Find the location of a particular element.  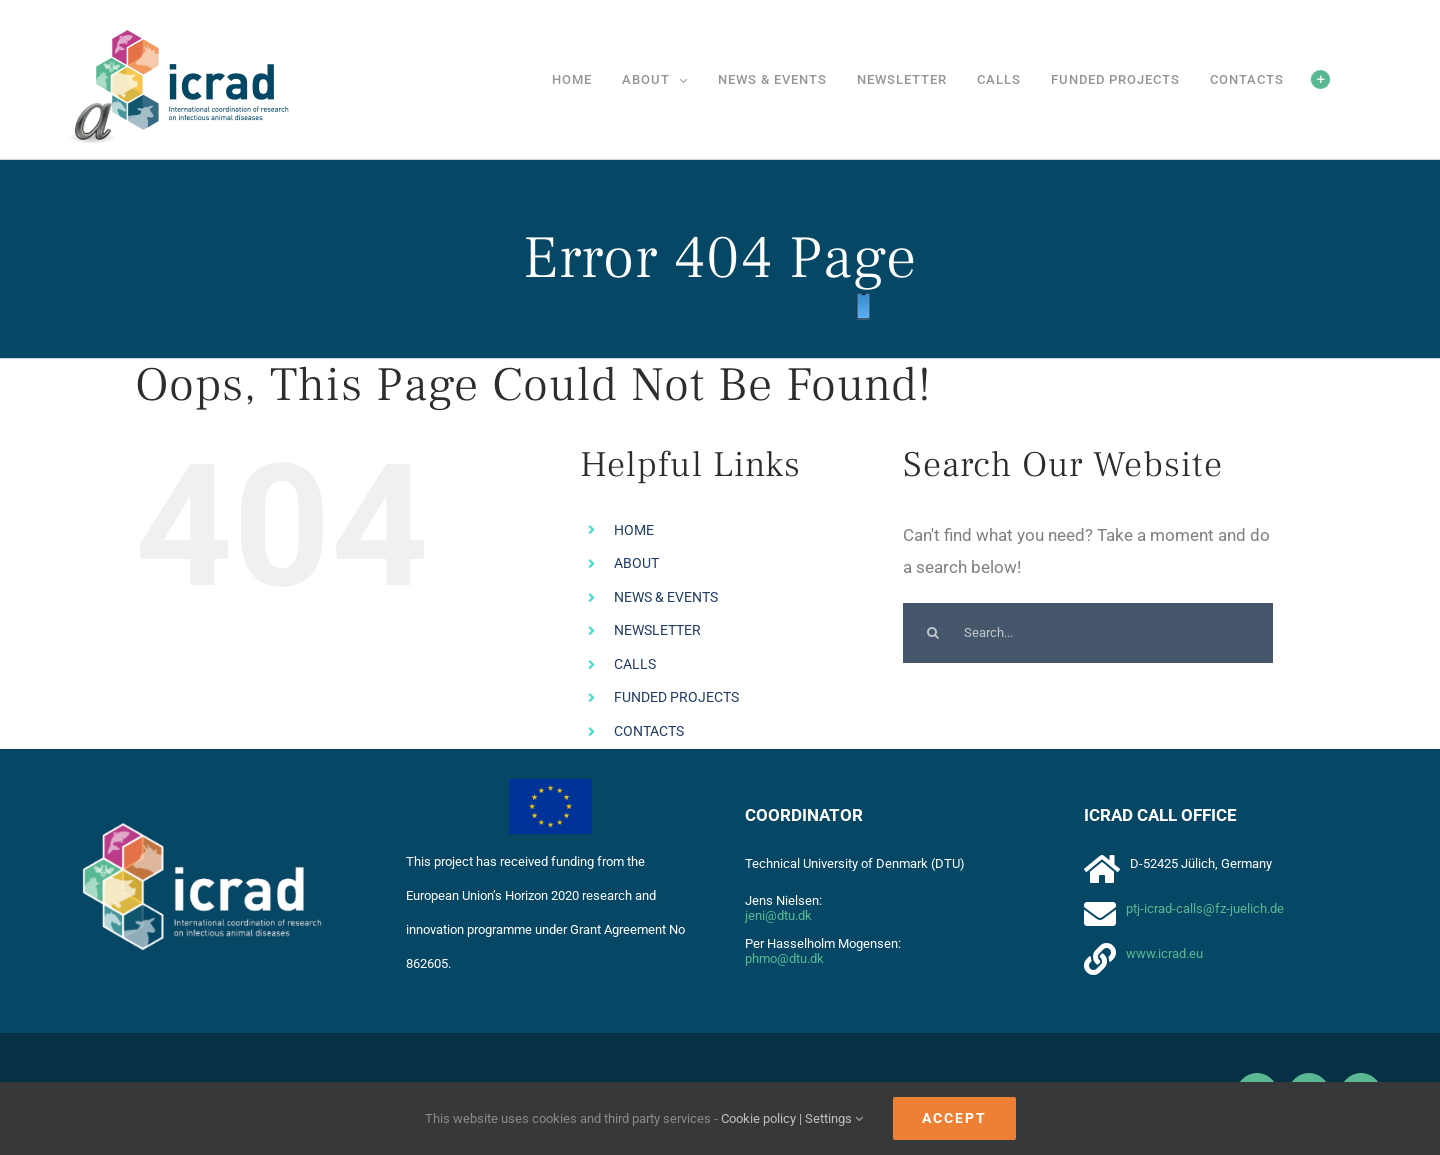

apply italic formatting to selected text is located at coordinates (94, 121).